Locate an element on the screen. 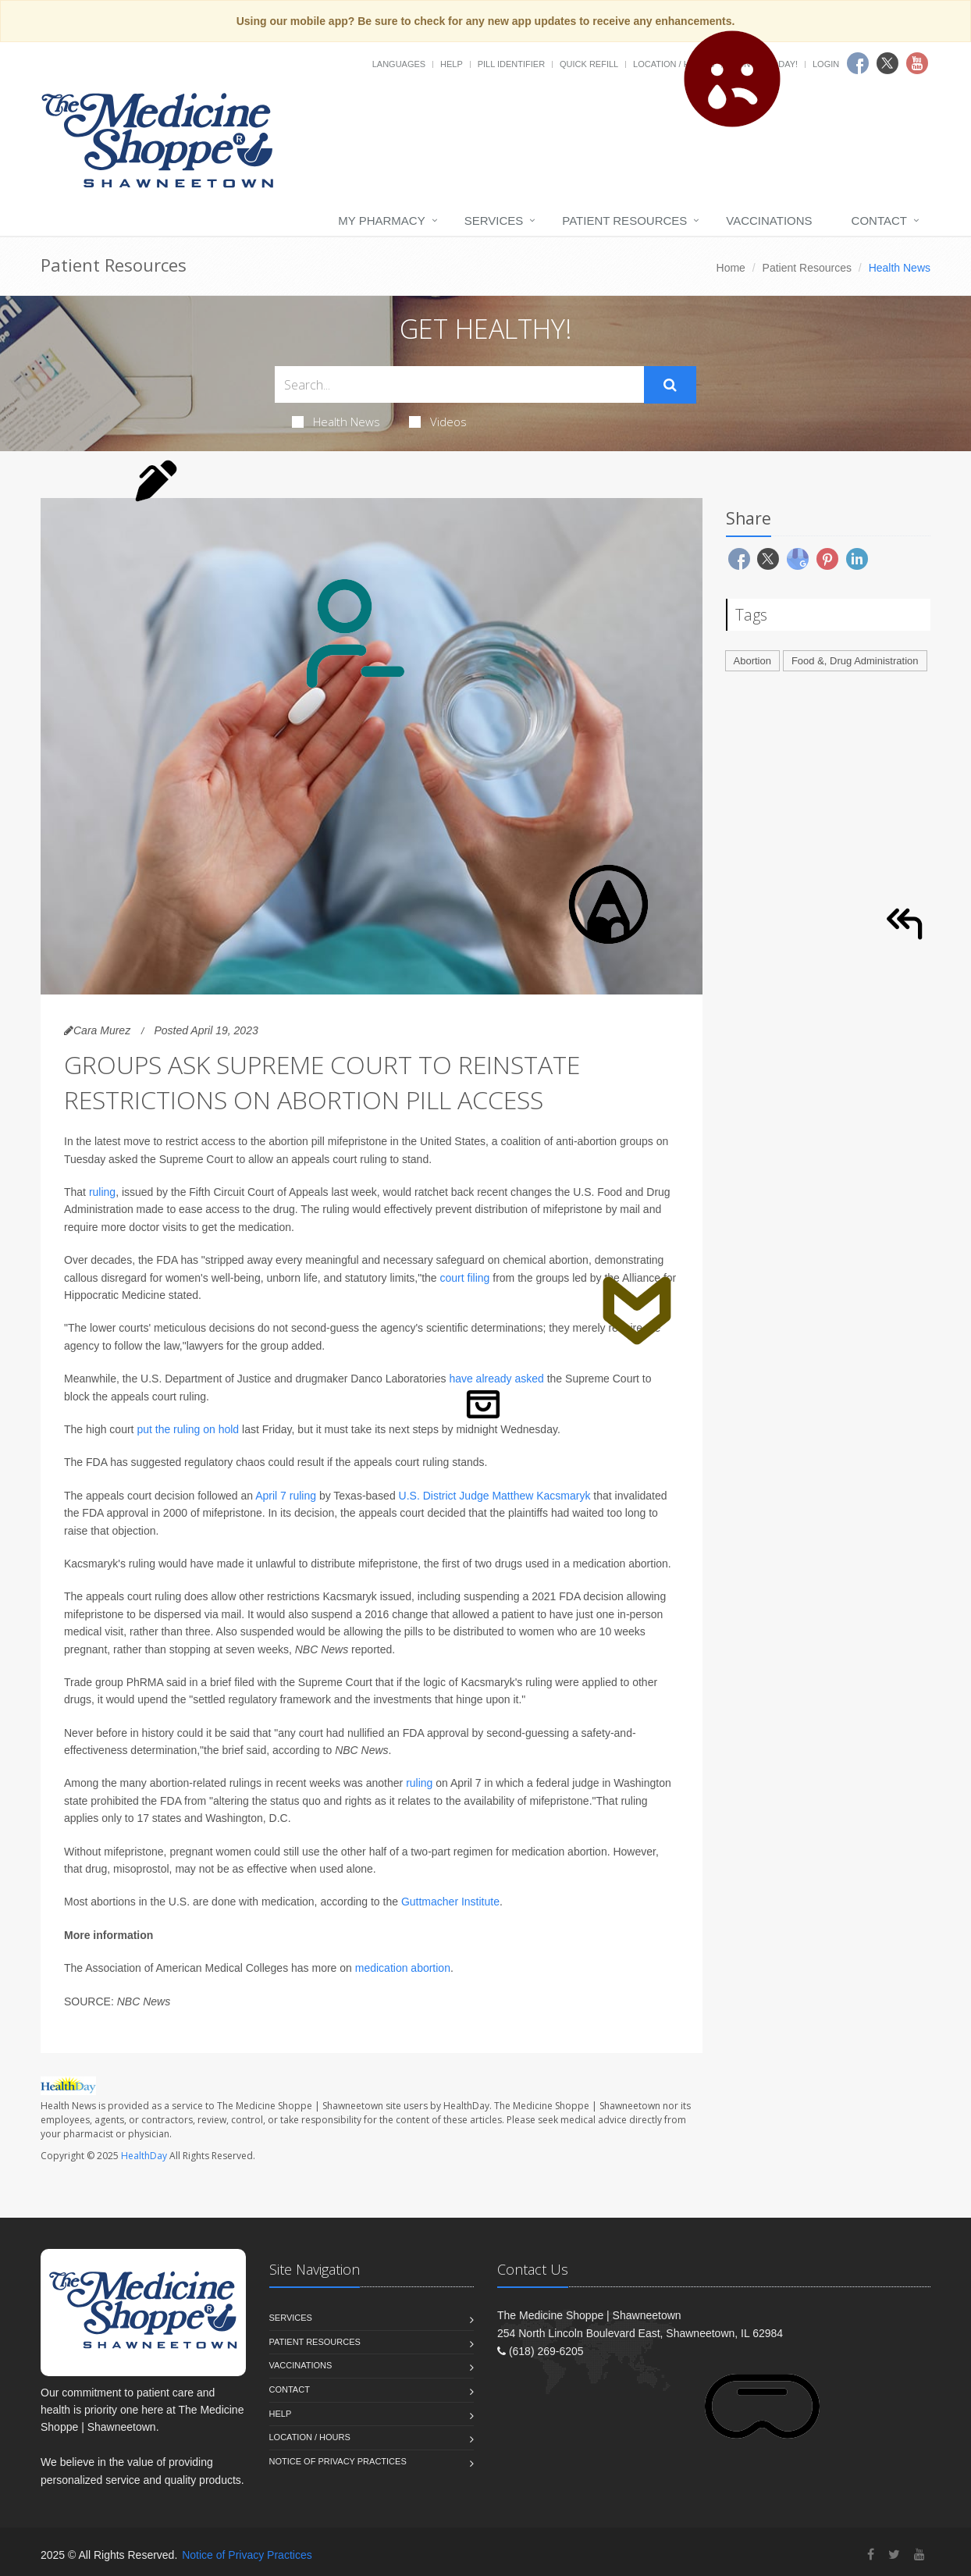 The height and width of the screenshot is (2576, 971). reply all to a message or email is located at coordinates (905, 925).